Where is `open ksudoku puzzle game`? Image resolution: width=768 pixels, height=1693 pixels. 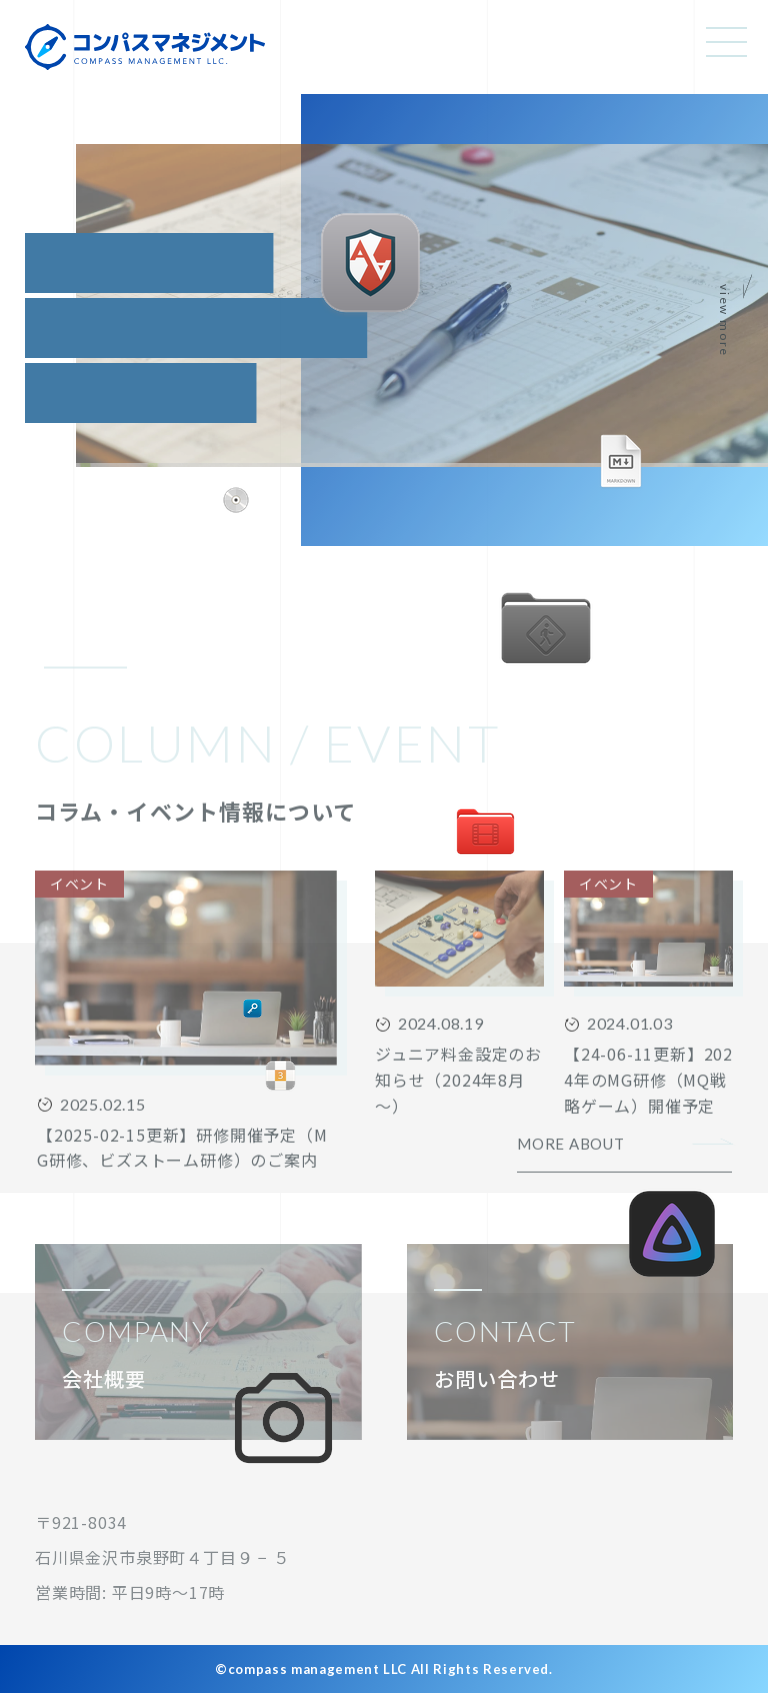
open ksudoku puzzle game is located at coordinates (280, 1075).